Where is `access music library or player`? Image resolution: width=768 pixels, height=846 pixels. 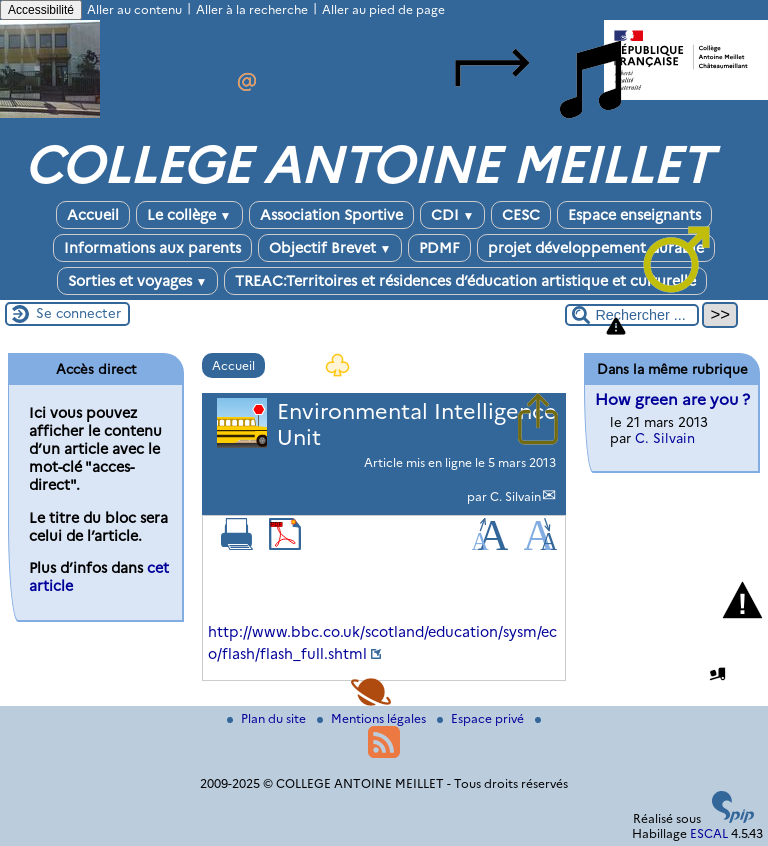
access music library or player is located at coordinates (590, 79).